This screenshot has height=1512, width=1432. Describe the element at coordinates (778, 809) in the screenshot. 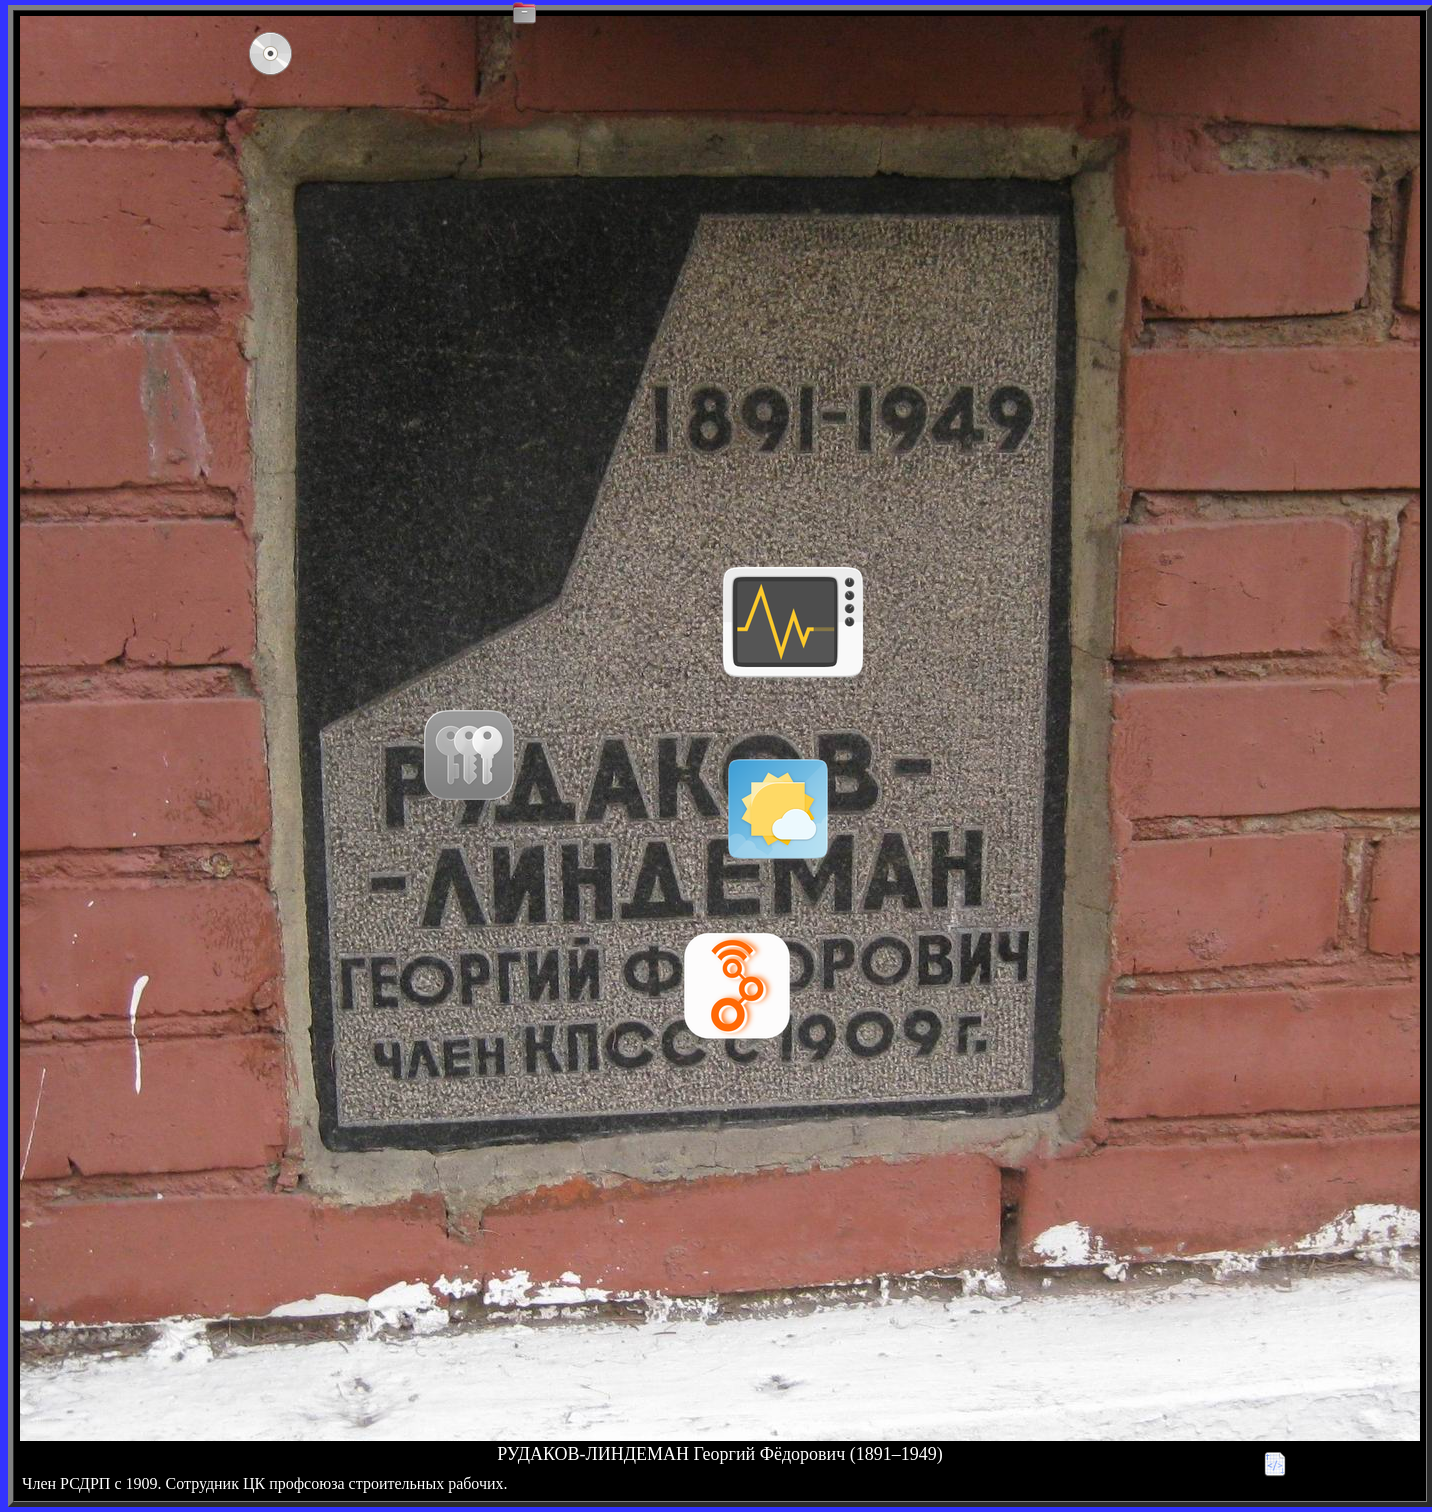

I see `open the weather app` at that location.